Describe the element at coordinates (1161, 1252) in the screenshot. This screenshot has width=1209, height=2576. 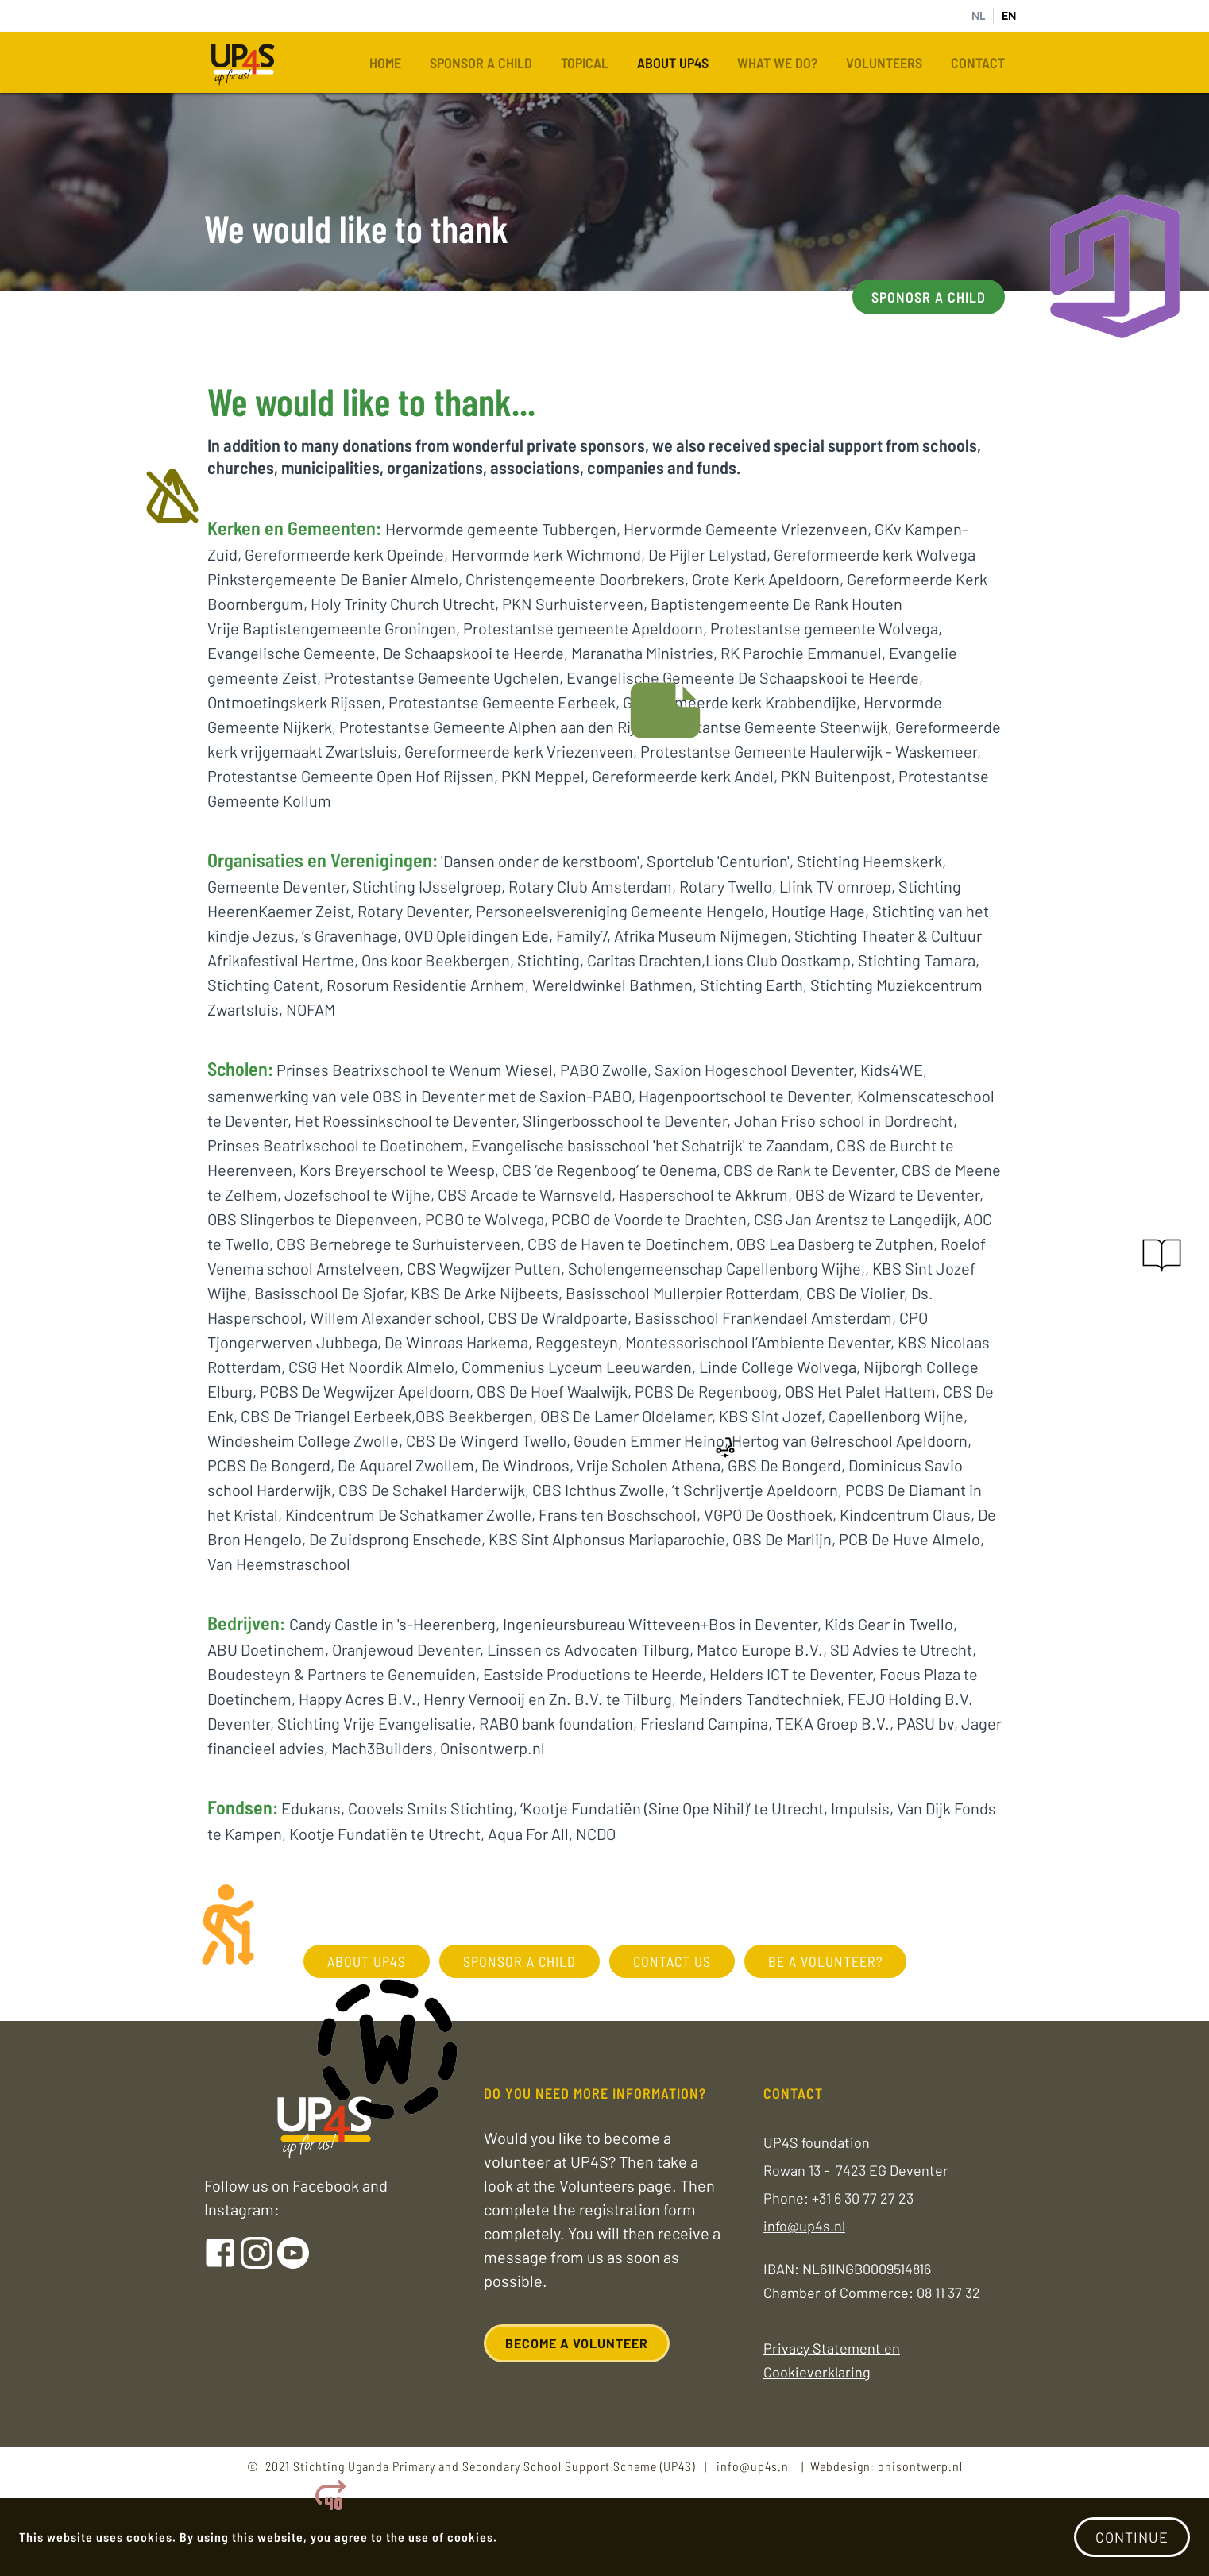
I see `open reading mode or e-reader` at that location.